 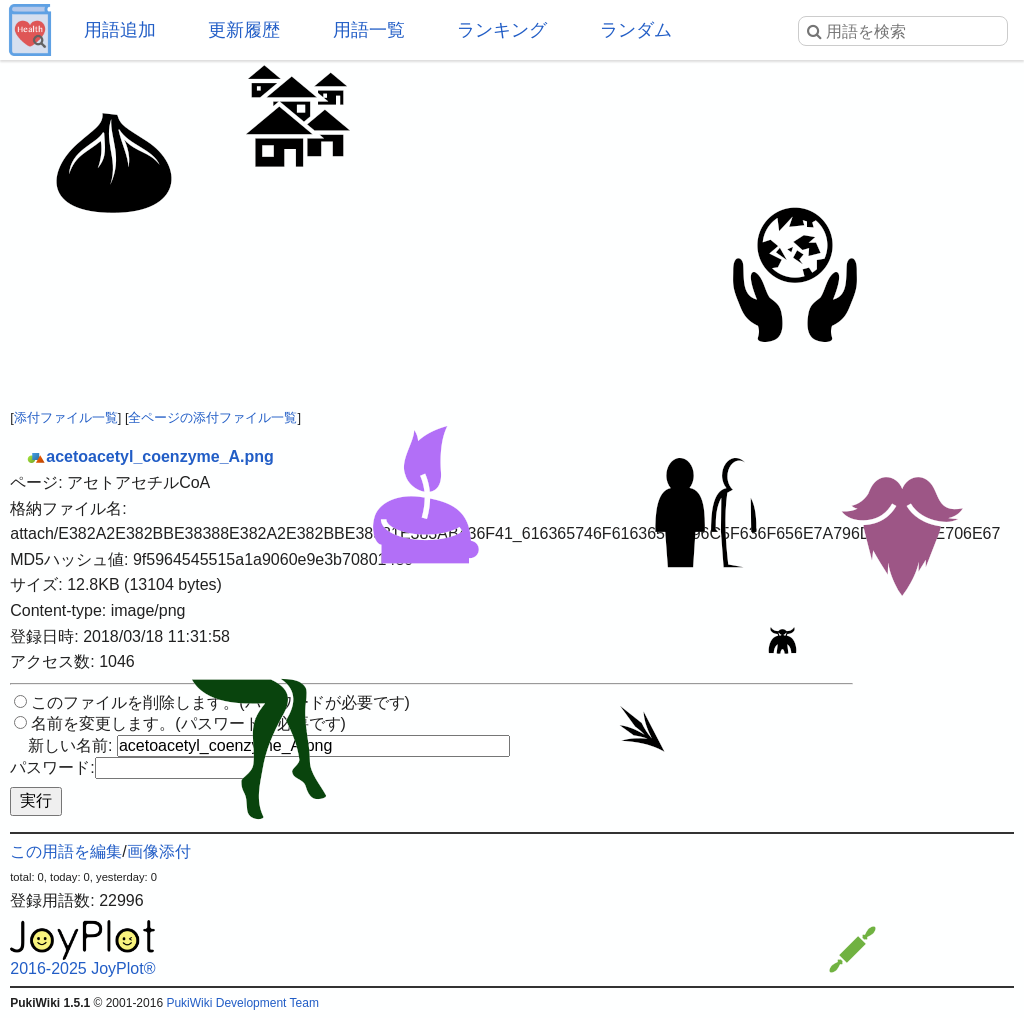 I want to click on view environmental or sustainability features, so click(x=795, y=275).